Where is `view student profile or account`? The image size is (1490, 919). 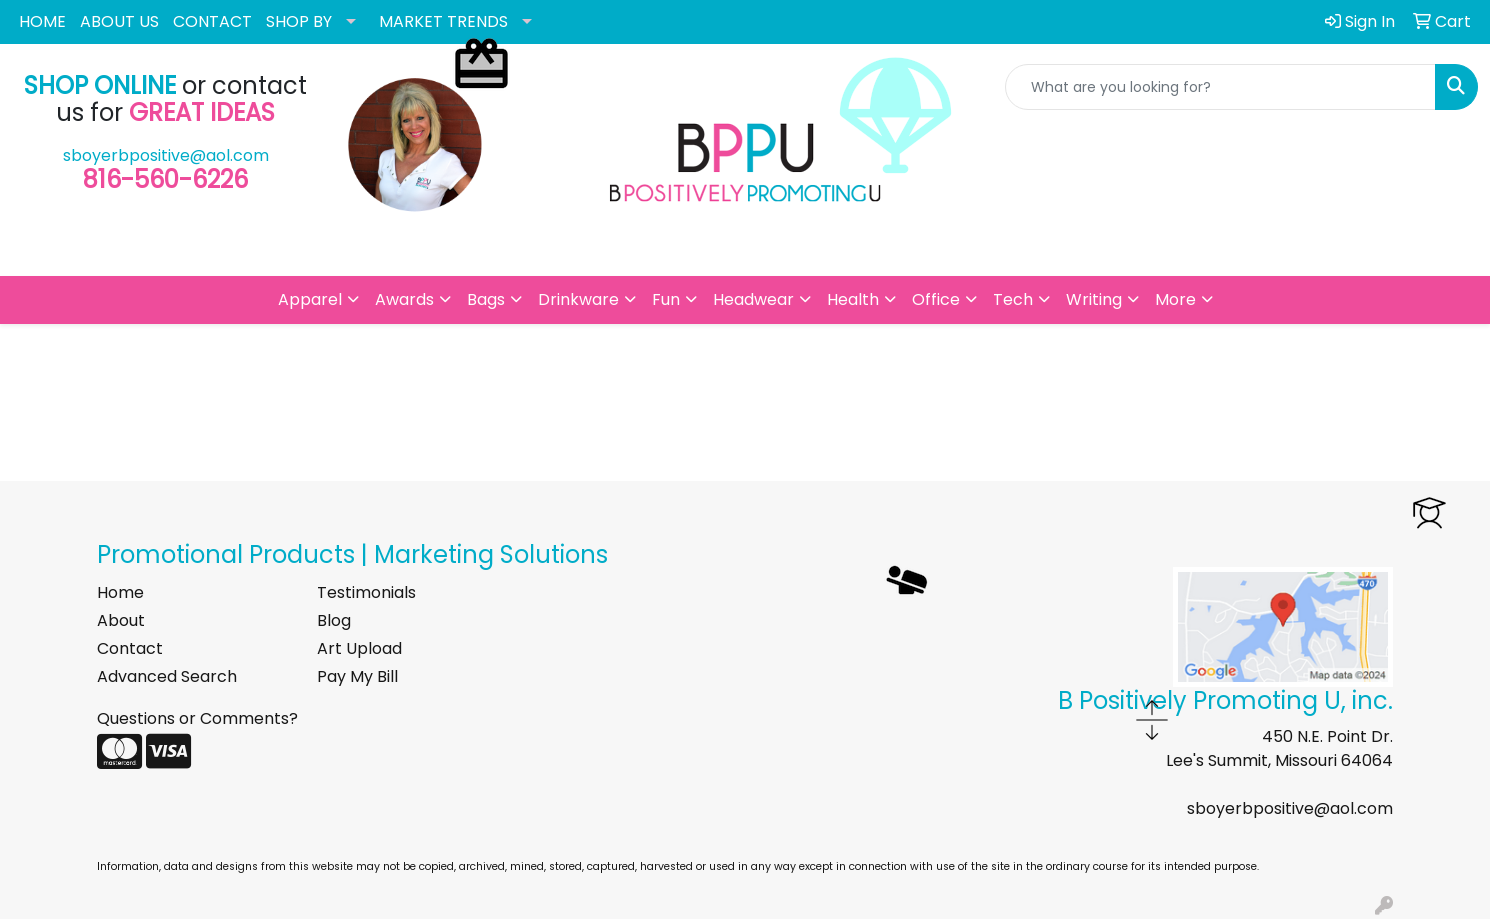 view student profile or account is located at coordinates (1429, 513).